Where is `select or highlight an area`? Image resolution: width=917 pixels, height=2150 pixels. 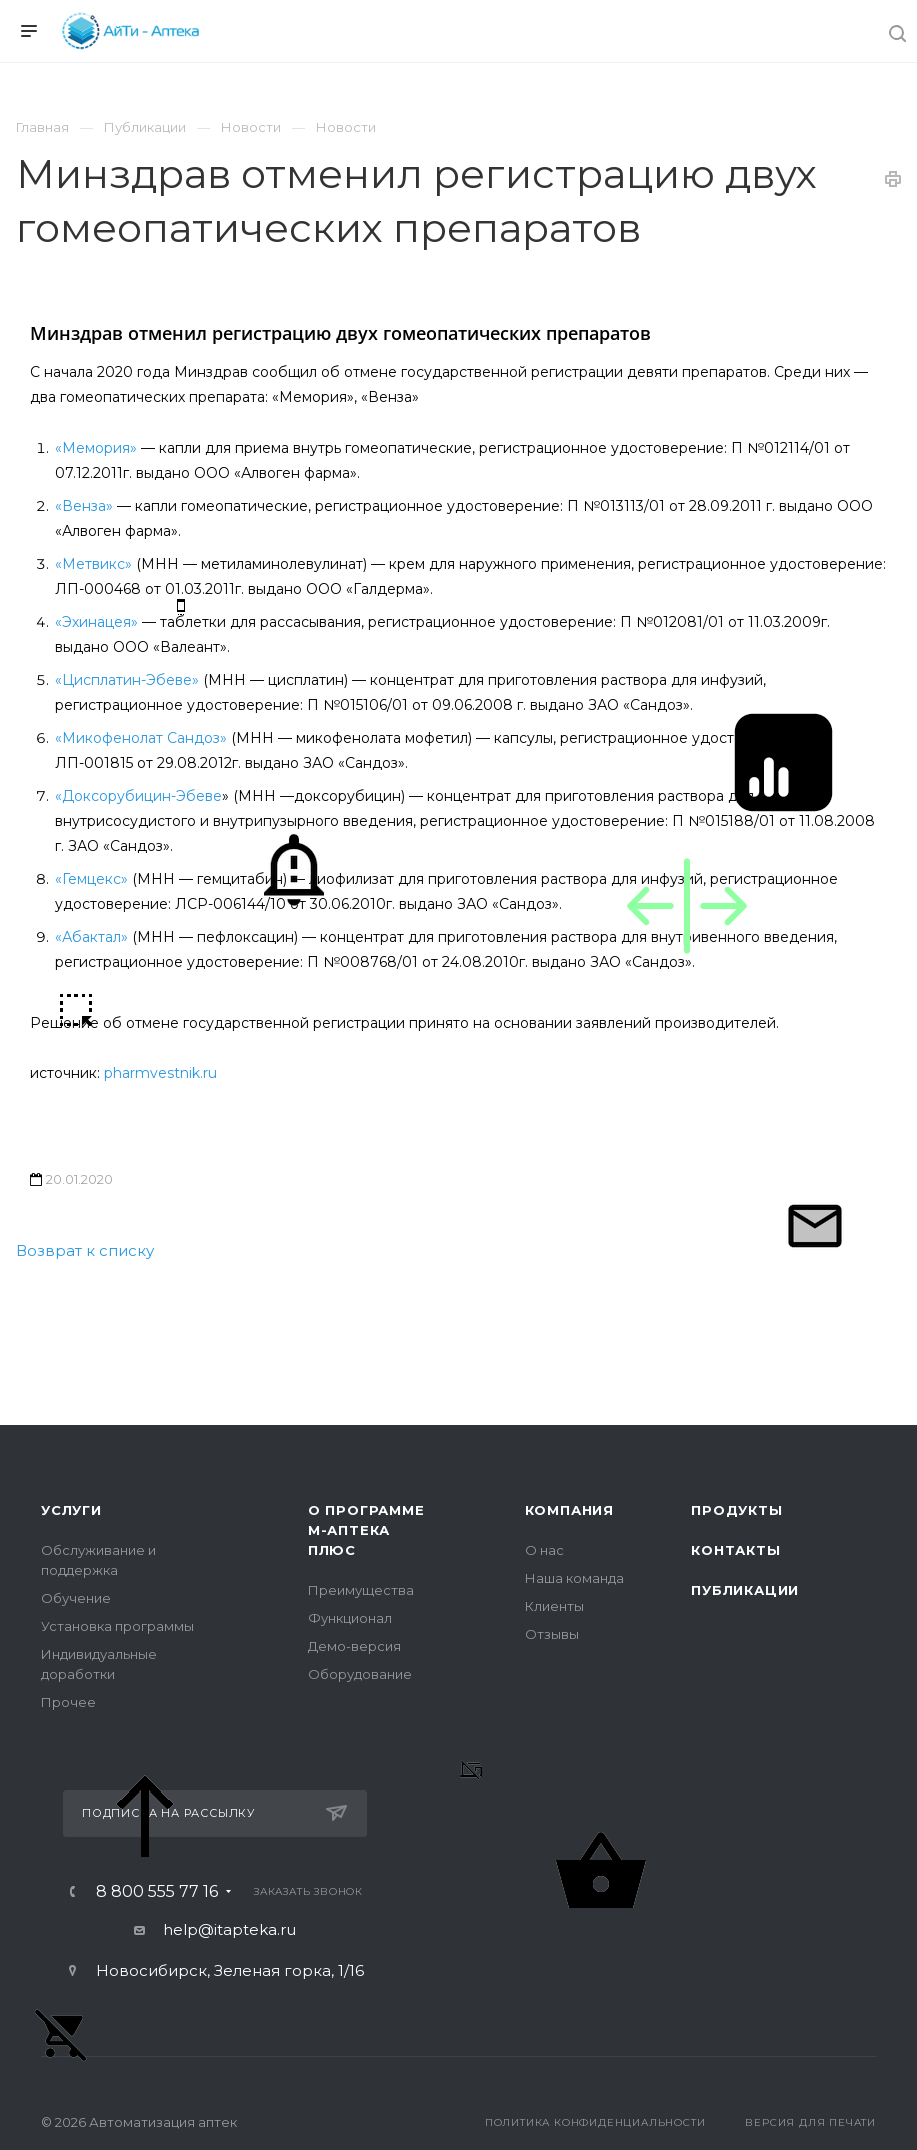
select or highlight an area is located at coordinates (76, 1010).